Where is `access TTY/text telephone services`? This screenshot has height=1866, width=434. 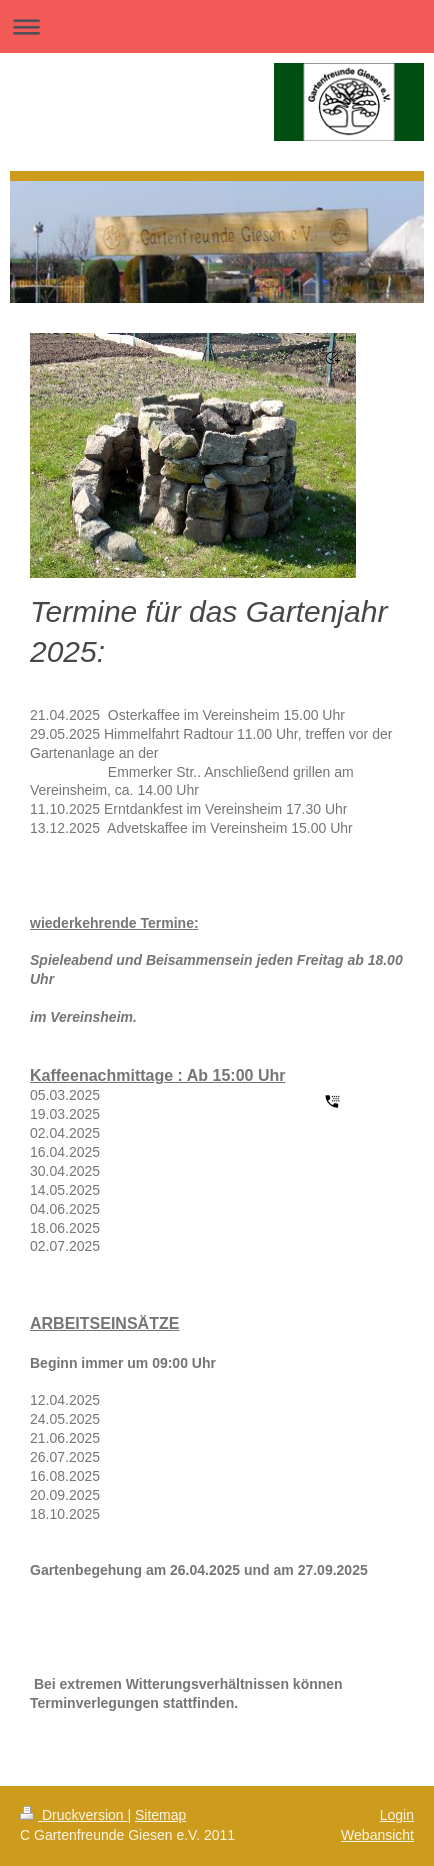
access TTY/text telephone services is located at coordinates (332, 1101).